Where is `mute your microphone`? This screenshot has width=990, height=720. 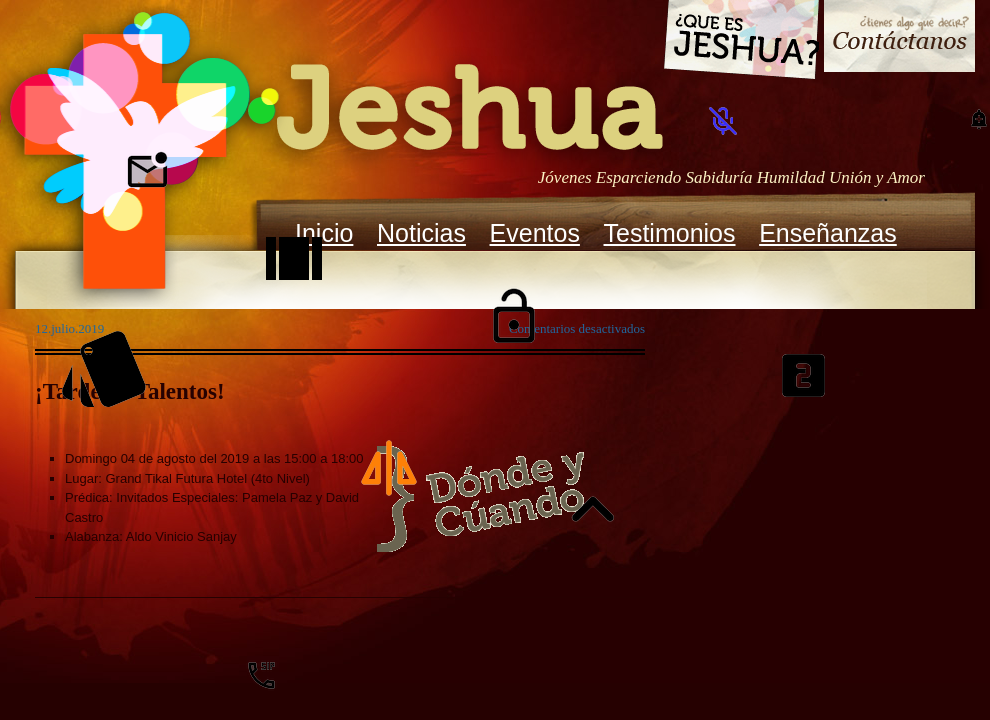 mute your microphone is located at coordinates (723, 121).